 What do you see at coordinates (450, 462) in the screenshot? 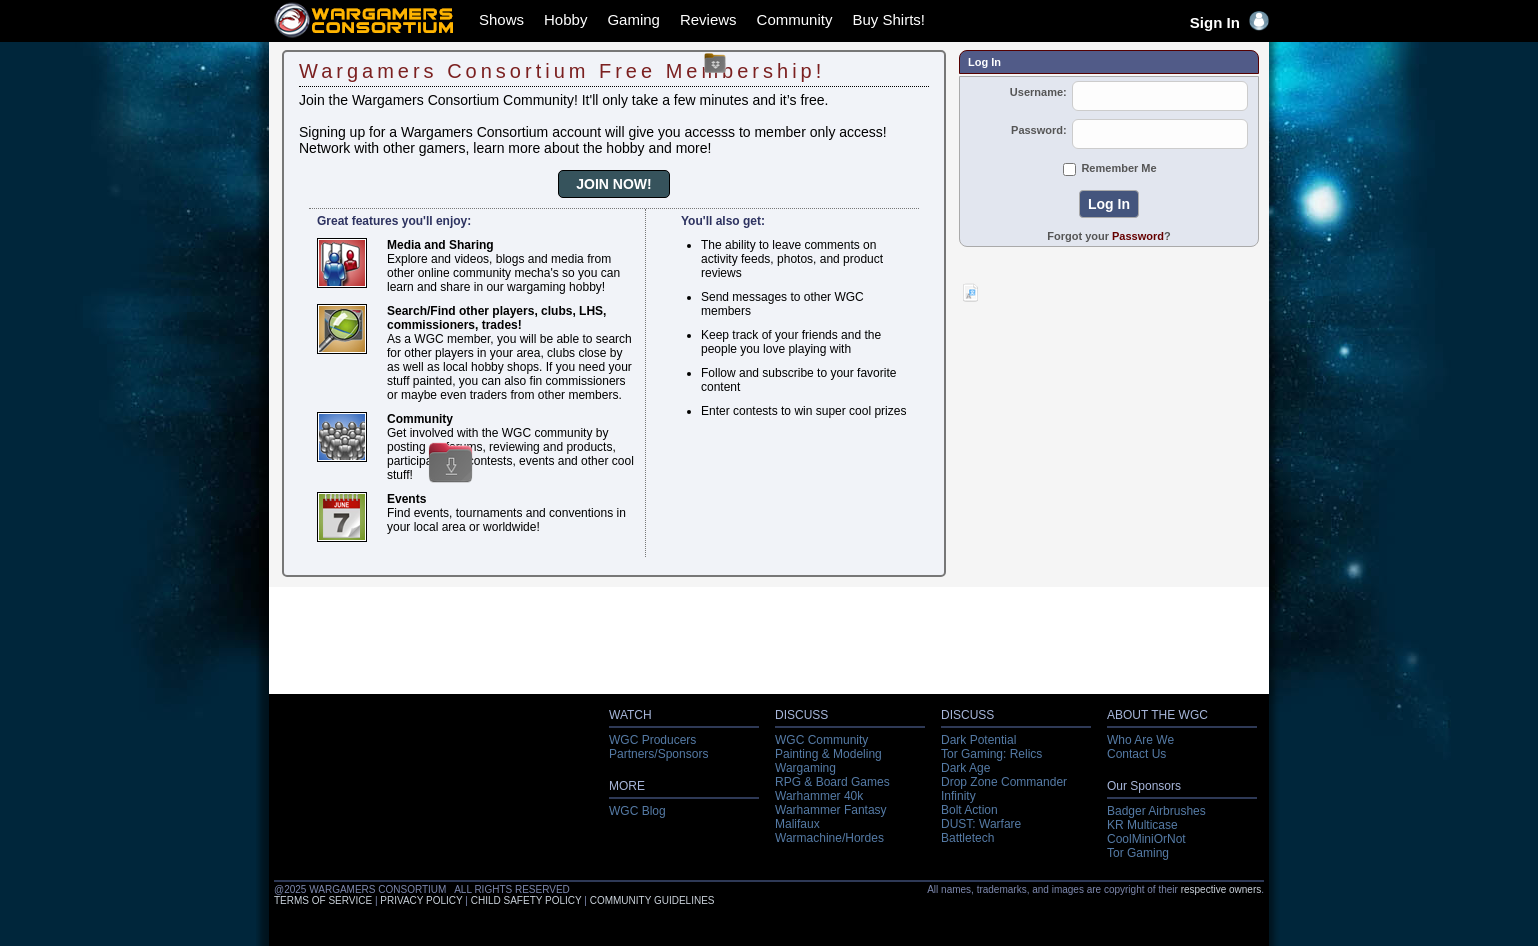
I see `open your downloads folder` at bounding box center [450, 462].